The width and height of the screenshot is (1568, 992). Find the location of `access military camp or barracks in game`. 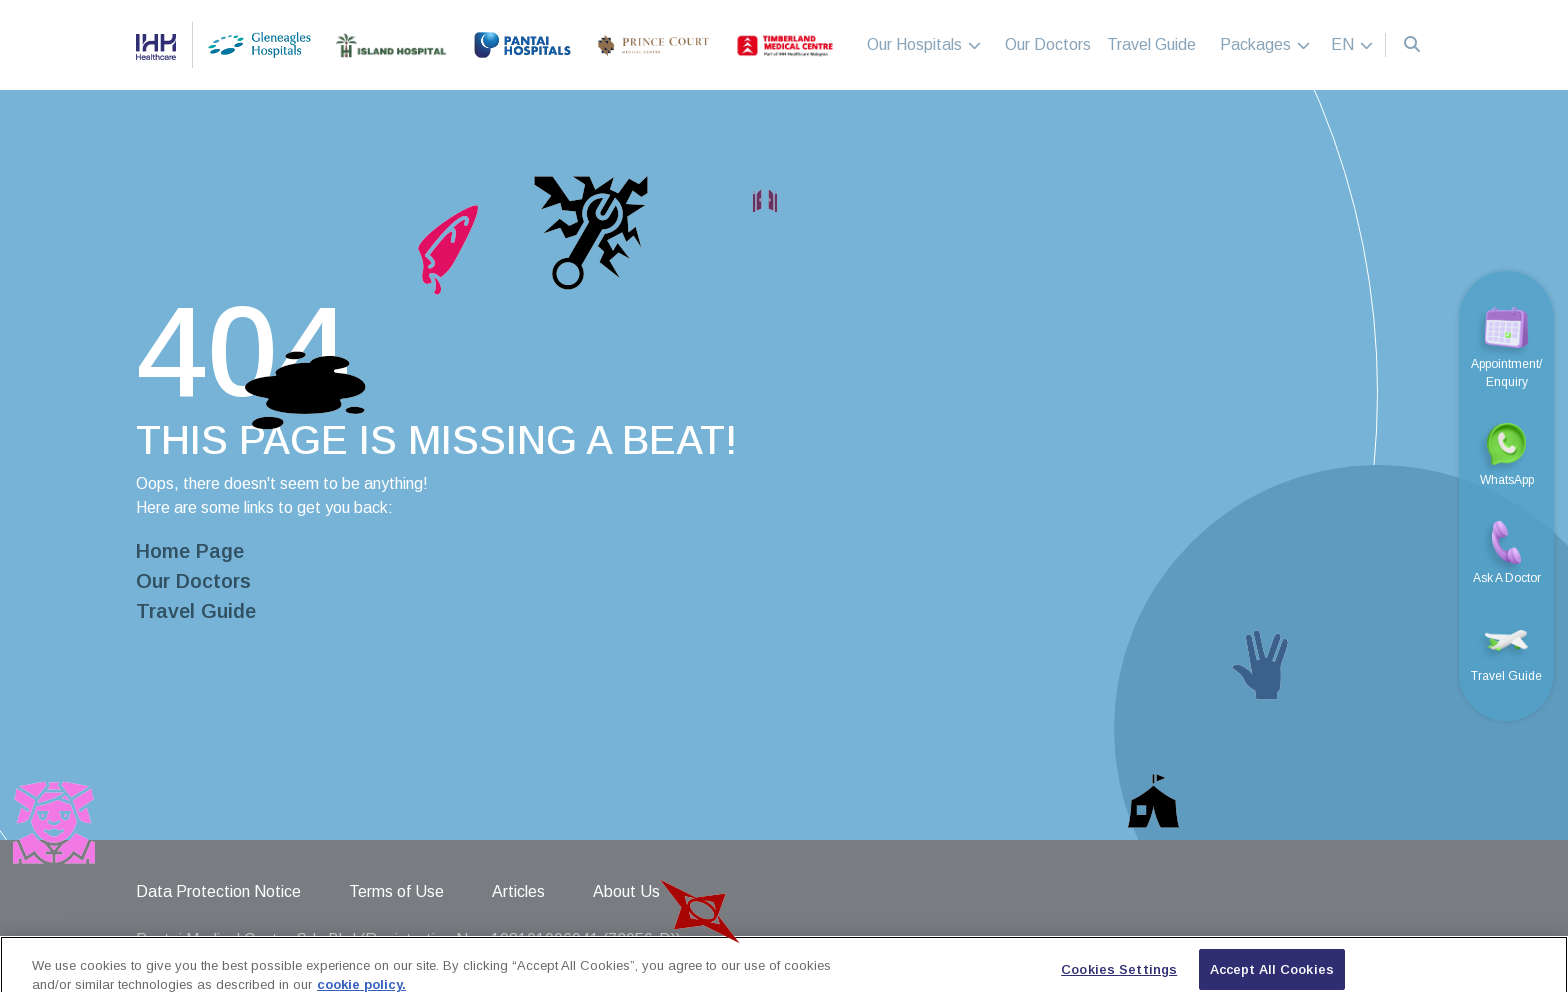

access military camp or barracks in game is located at coordinates (1153, 800).